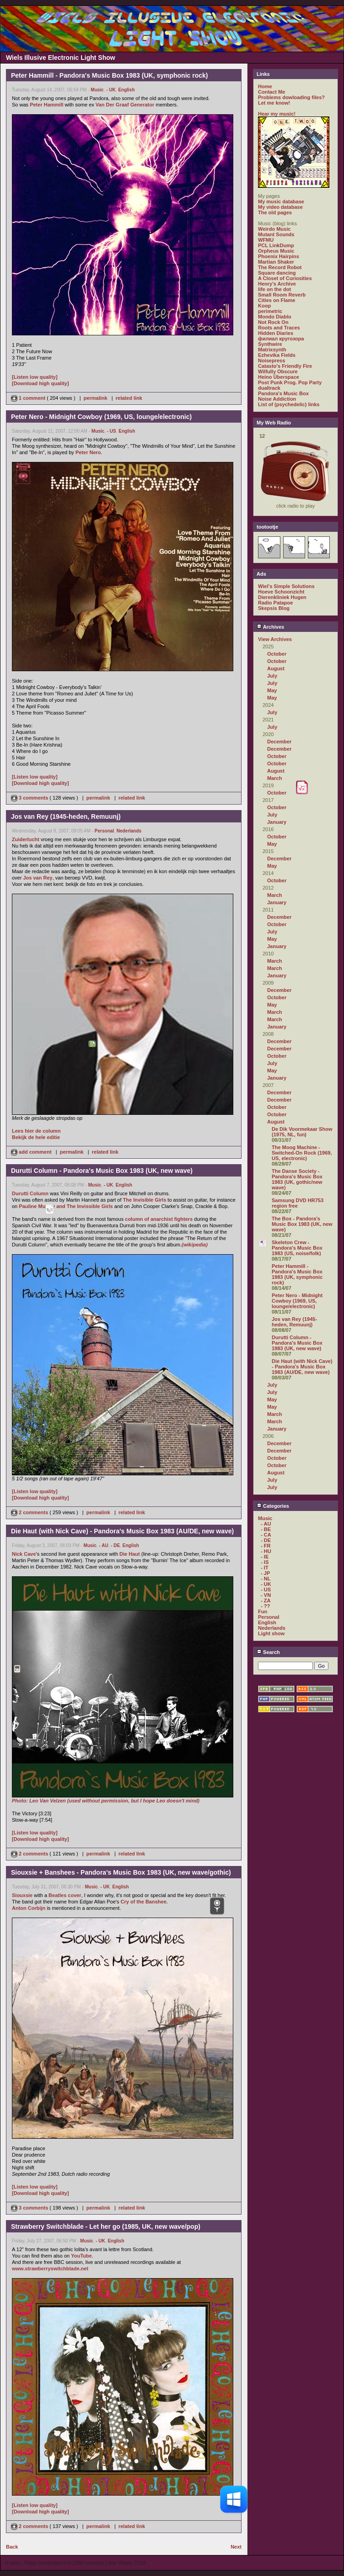  What do you see at coordinates (92, 1044) in the screenshot?
I see `change desktop wallpaper settings` at bounding box center [92, 1044].